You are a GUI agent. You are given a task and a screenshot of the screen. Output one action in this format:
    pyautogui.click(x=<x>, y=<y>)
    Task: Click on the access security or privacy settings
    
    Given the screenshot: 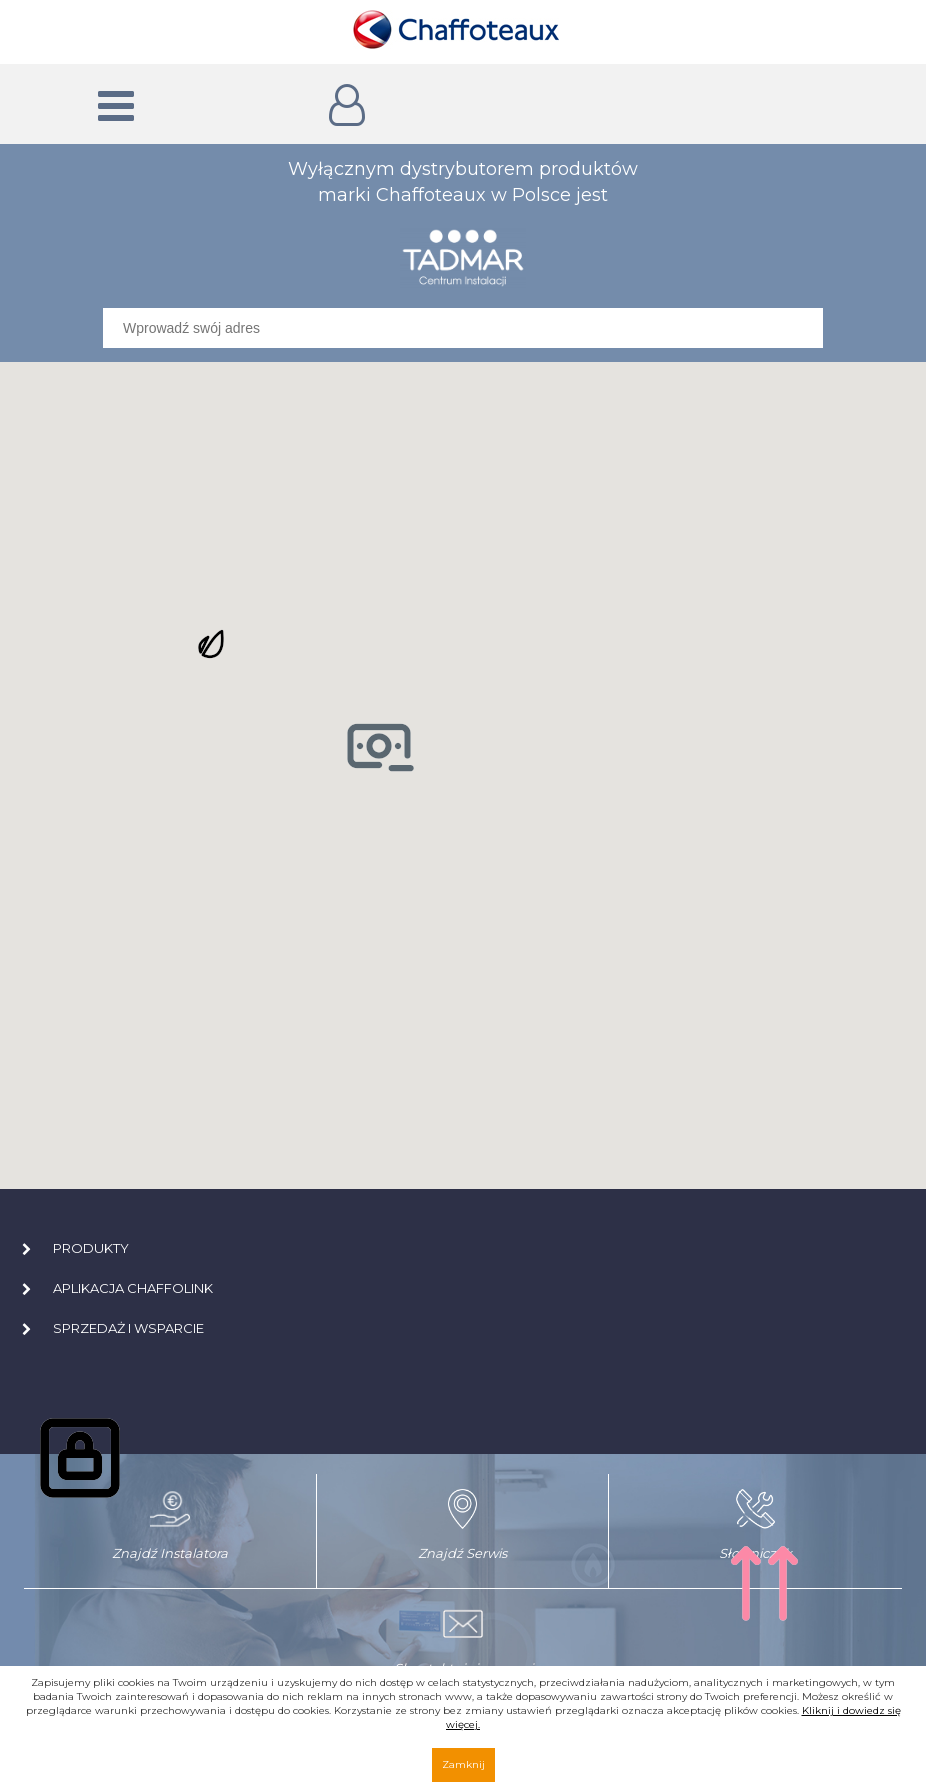 What is the action you would take?
    pyautogui.click(x=80, y=1458)
    